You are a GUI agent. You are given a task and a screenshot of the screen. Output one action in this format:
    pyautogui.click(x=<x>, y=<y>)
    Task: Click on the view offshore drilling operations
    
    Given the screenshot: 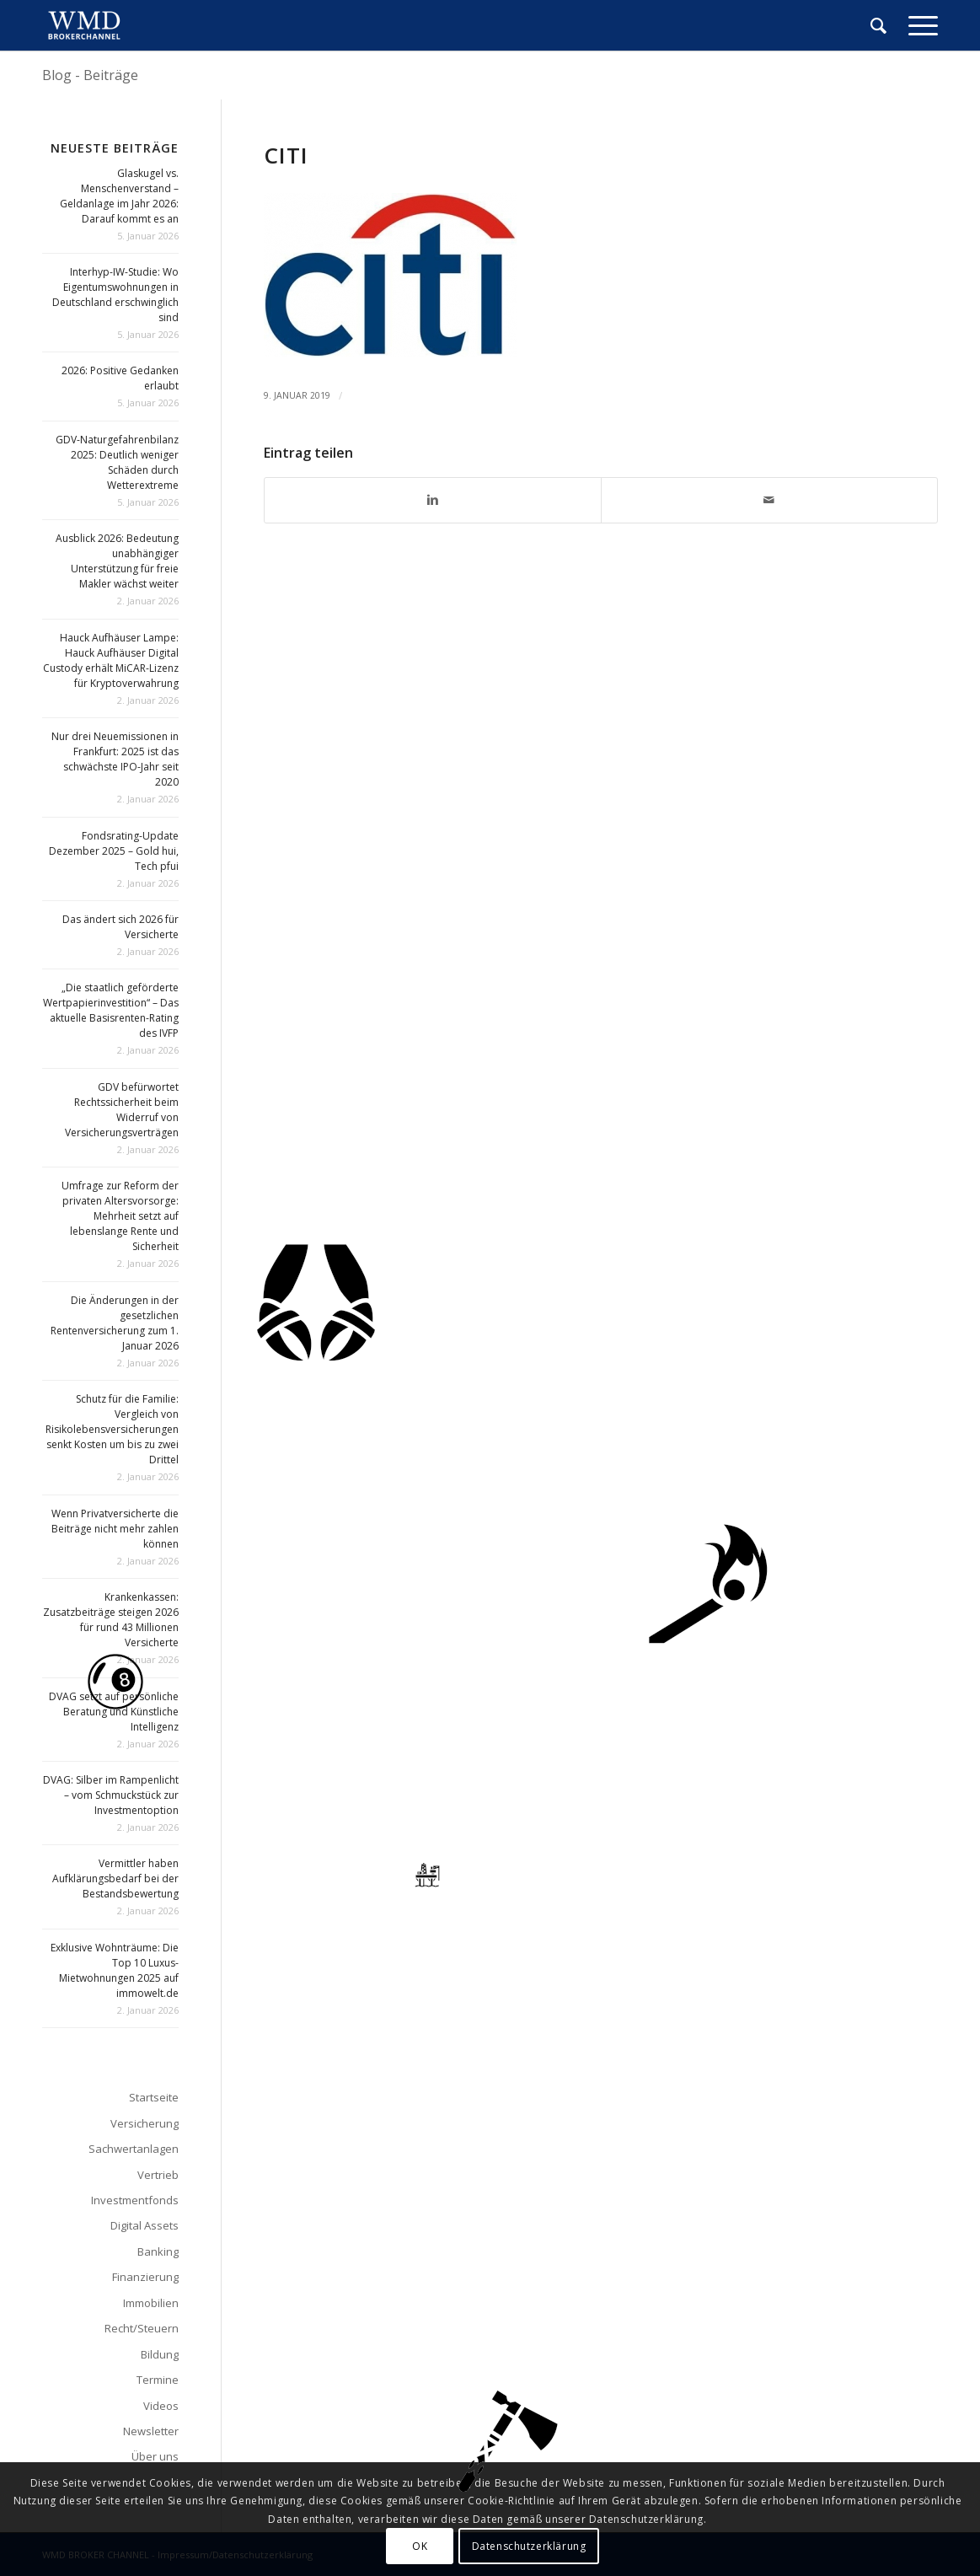 What is the action you would take?
    pyautogui.click(x=427, y=1875)
    